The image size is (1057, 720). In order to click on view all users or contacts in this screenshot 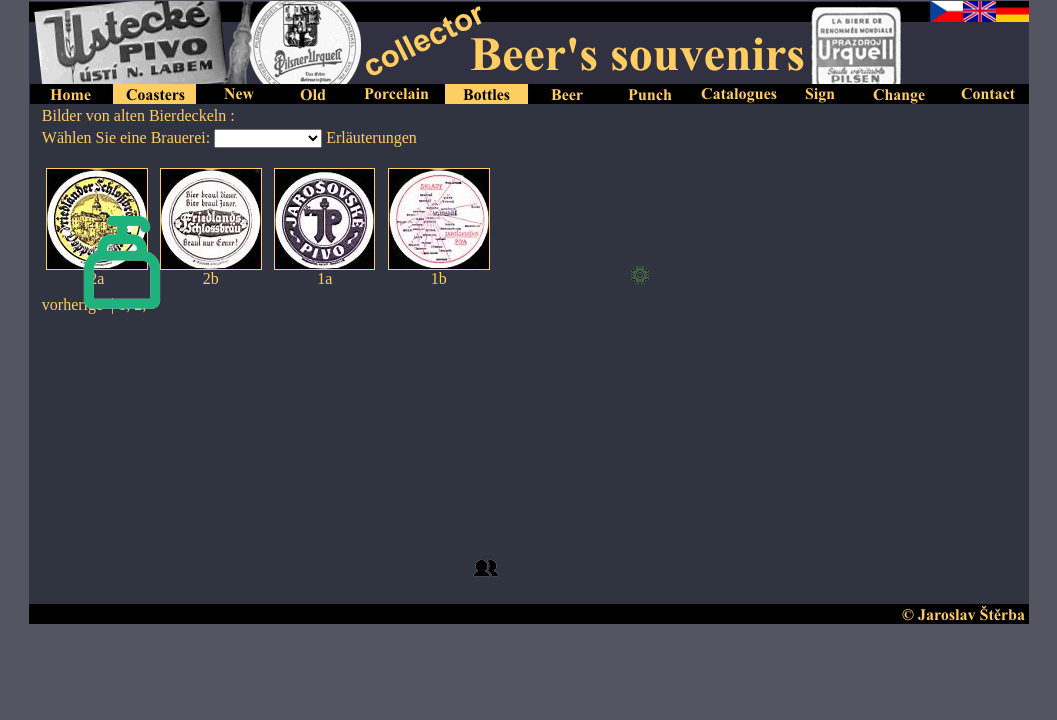, I will do `click(486, 568)`.